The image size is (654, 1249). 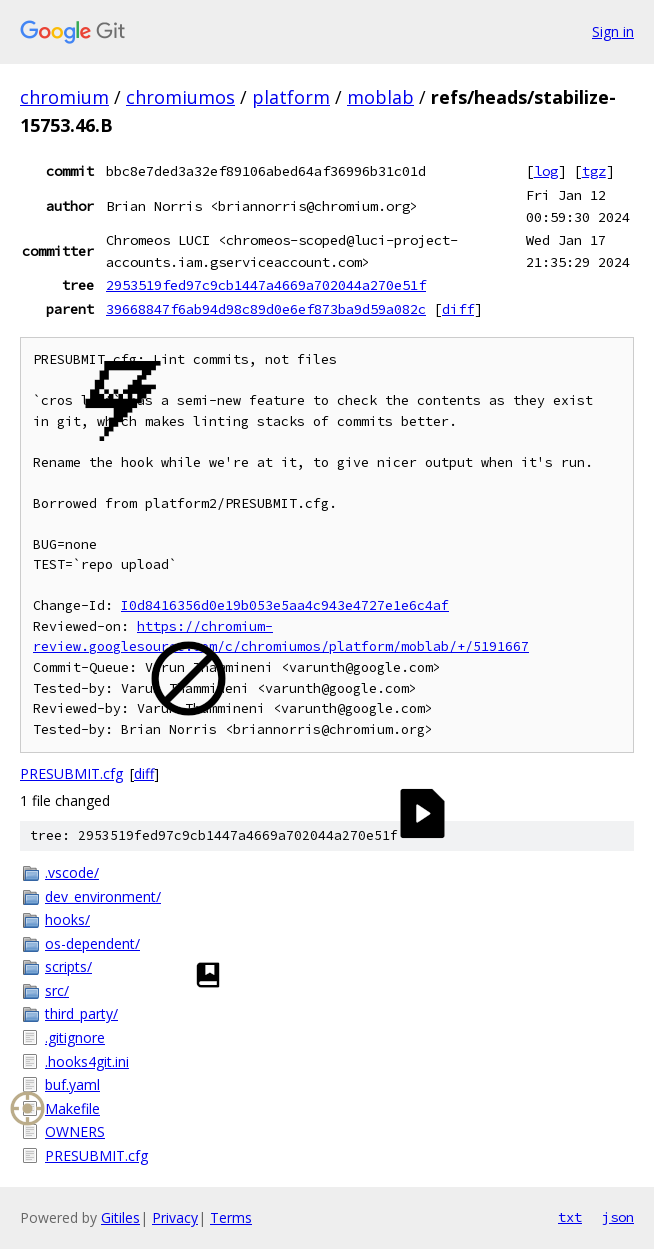 What do you see at coordinates (208, 975) in the screenshot?
I see `access your bookmarked items` at bounding box center [208, 975].